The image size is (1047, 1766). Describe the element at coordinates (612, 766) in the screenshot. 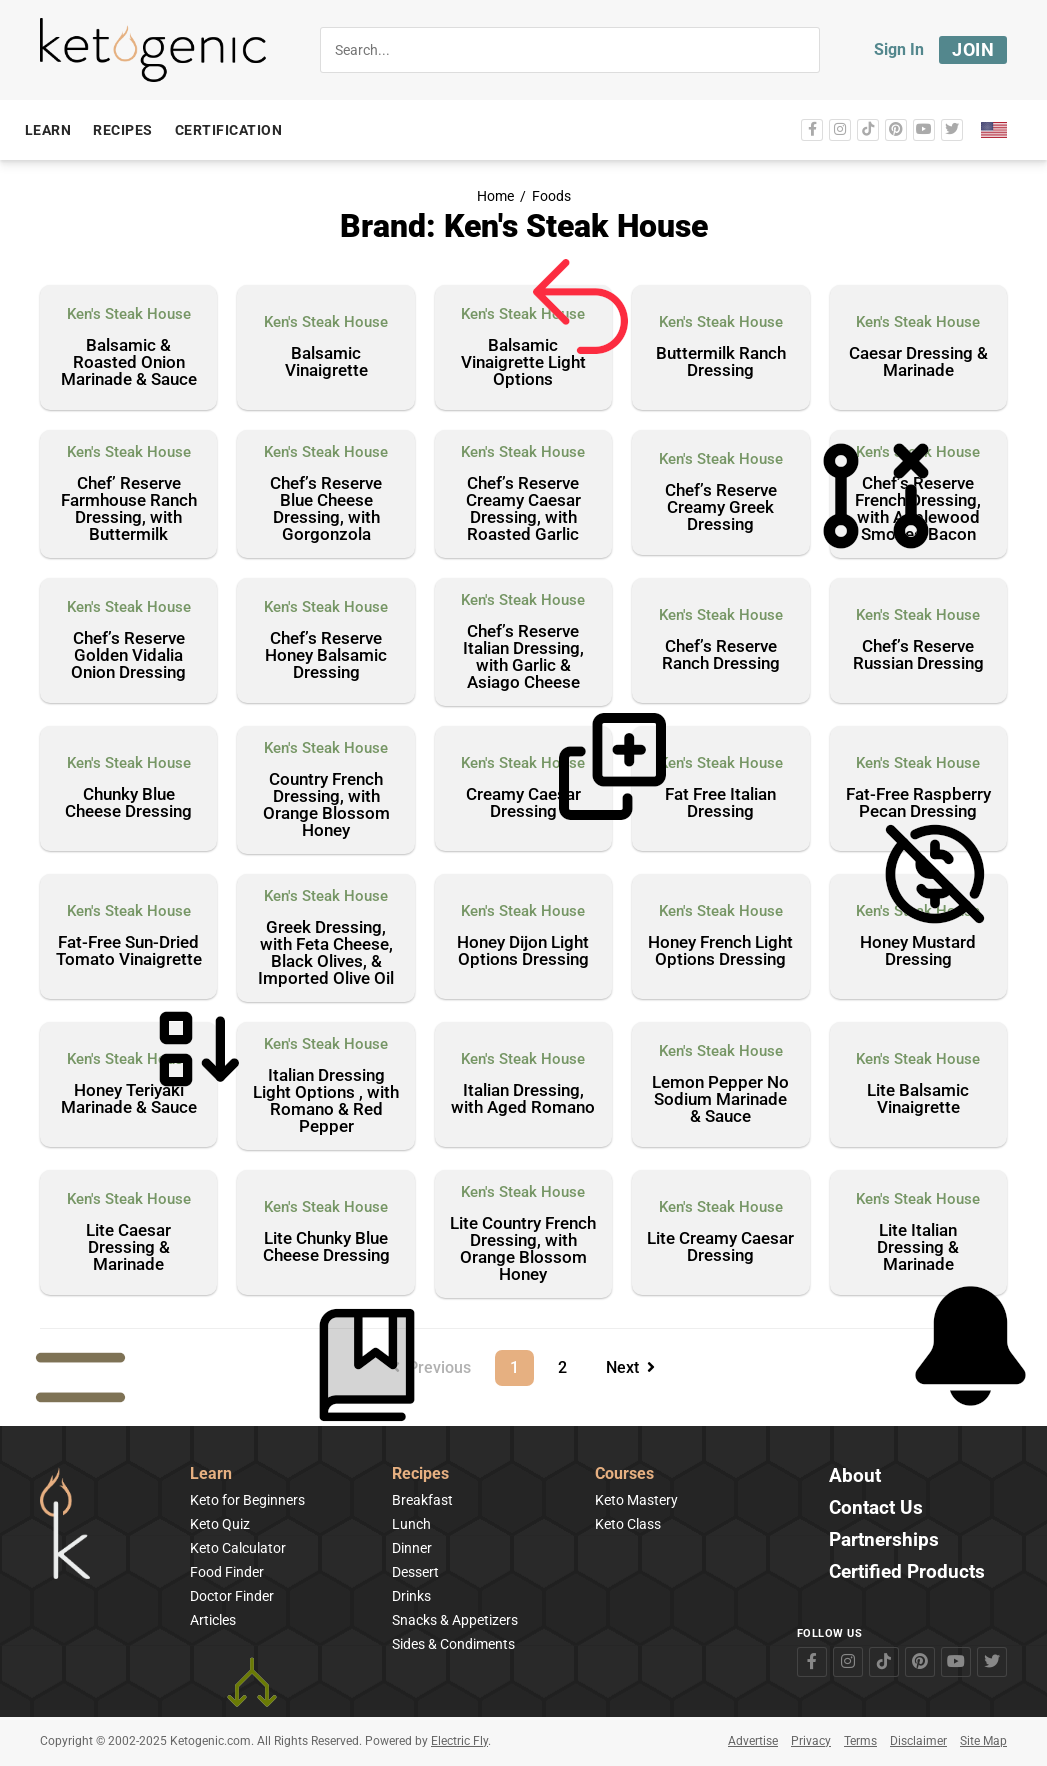

I see `duplicate or copy an item` at that location.